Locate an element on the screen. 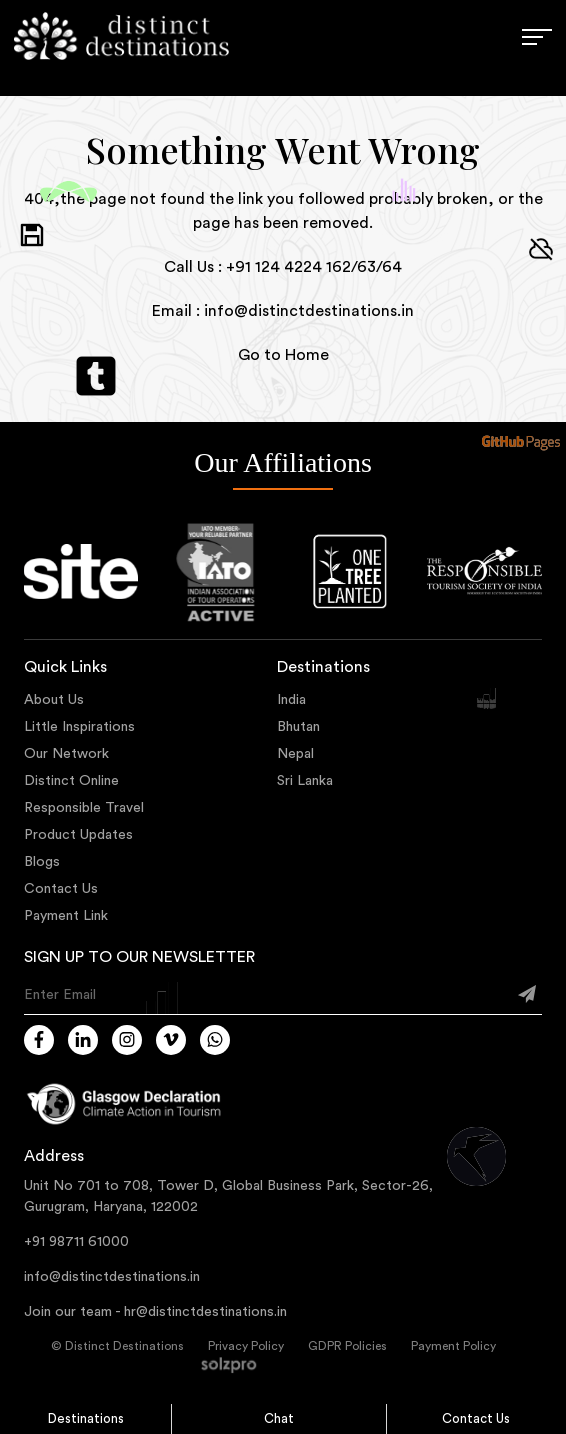 The width and height of the screenshot is (566, 1434). topcoder logo - link to competitive programming platform is located at coordinates (68, 191).